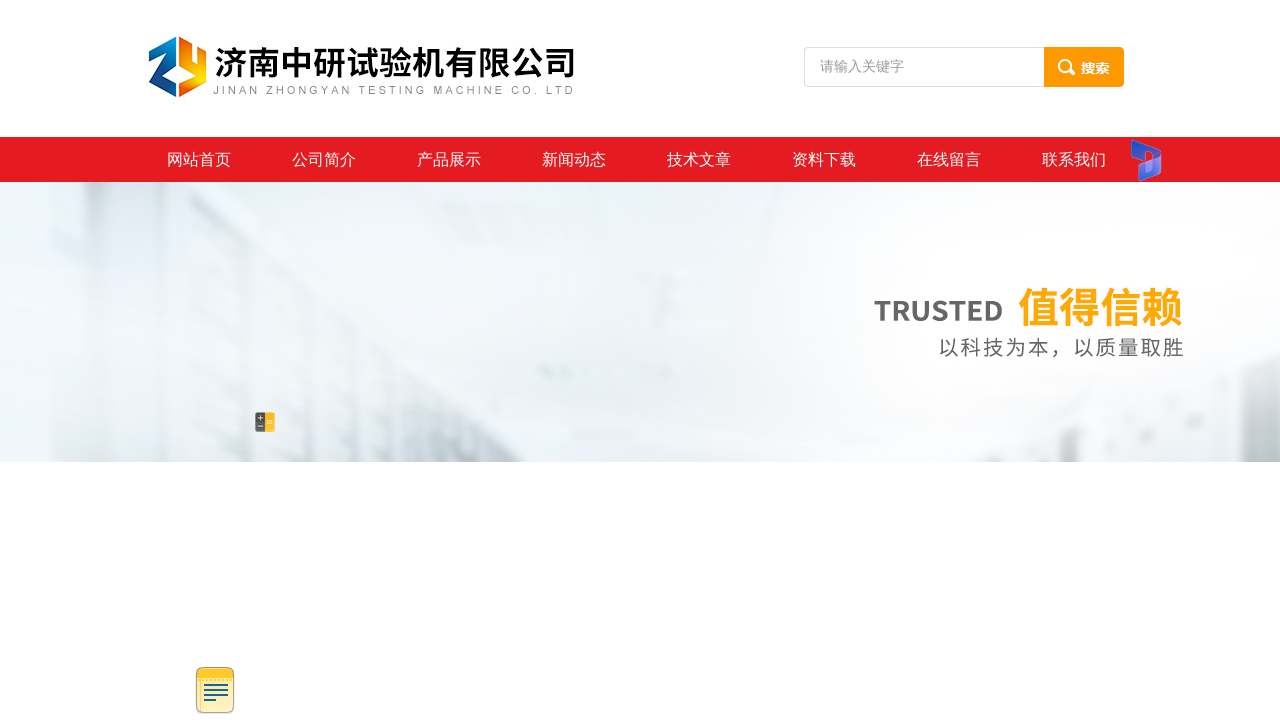 The width and height of the screenshot is (1280, 720). What do you see at coordinates (265, 422) in the screenshot?
I see `open the calculator app` at bounding box center [265, 422].